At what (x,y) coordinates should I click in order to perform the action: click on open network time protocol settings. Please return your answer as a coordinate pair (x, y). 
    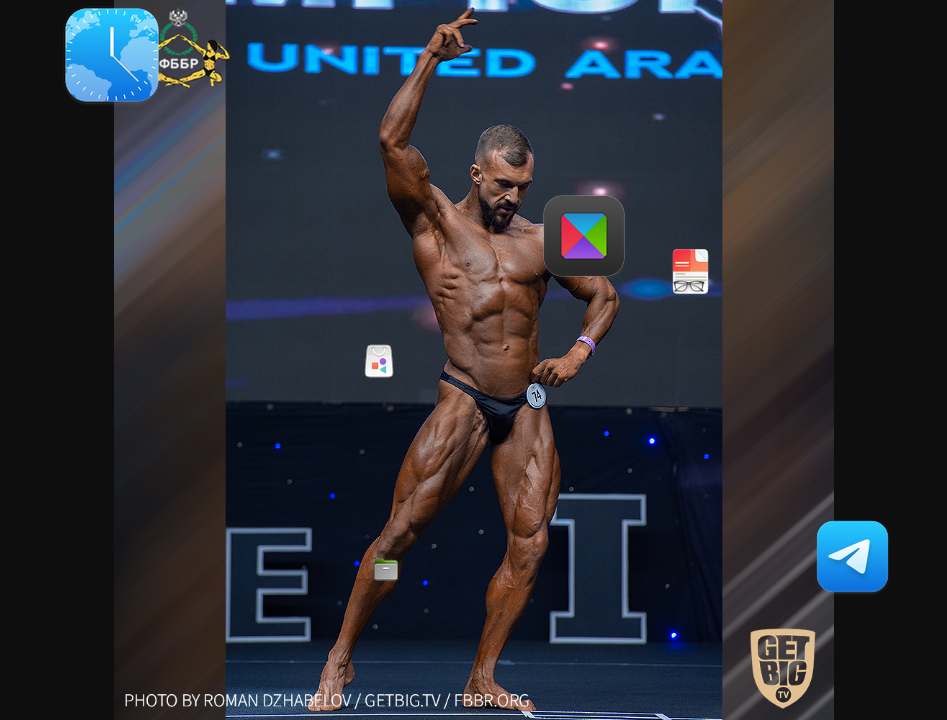
    Looking at the image, I should click on (112, 55).